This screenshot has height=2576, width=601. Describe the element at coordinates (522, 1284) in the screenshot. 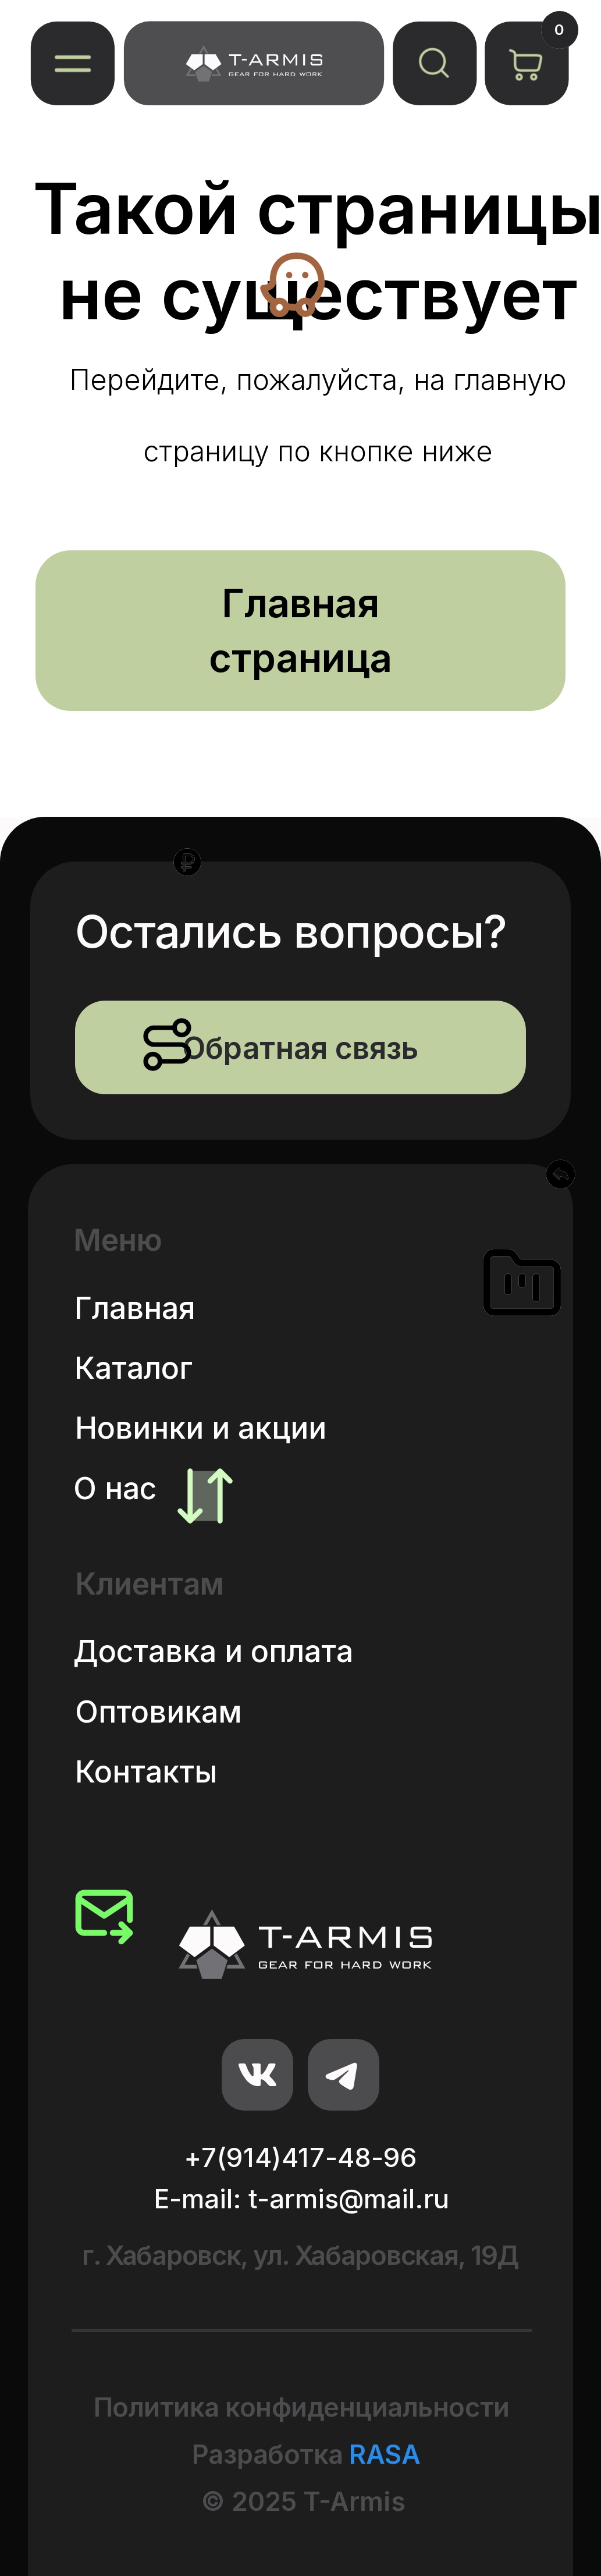

I see `open kanban board folder` at that location.